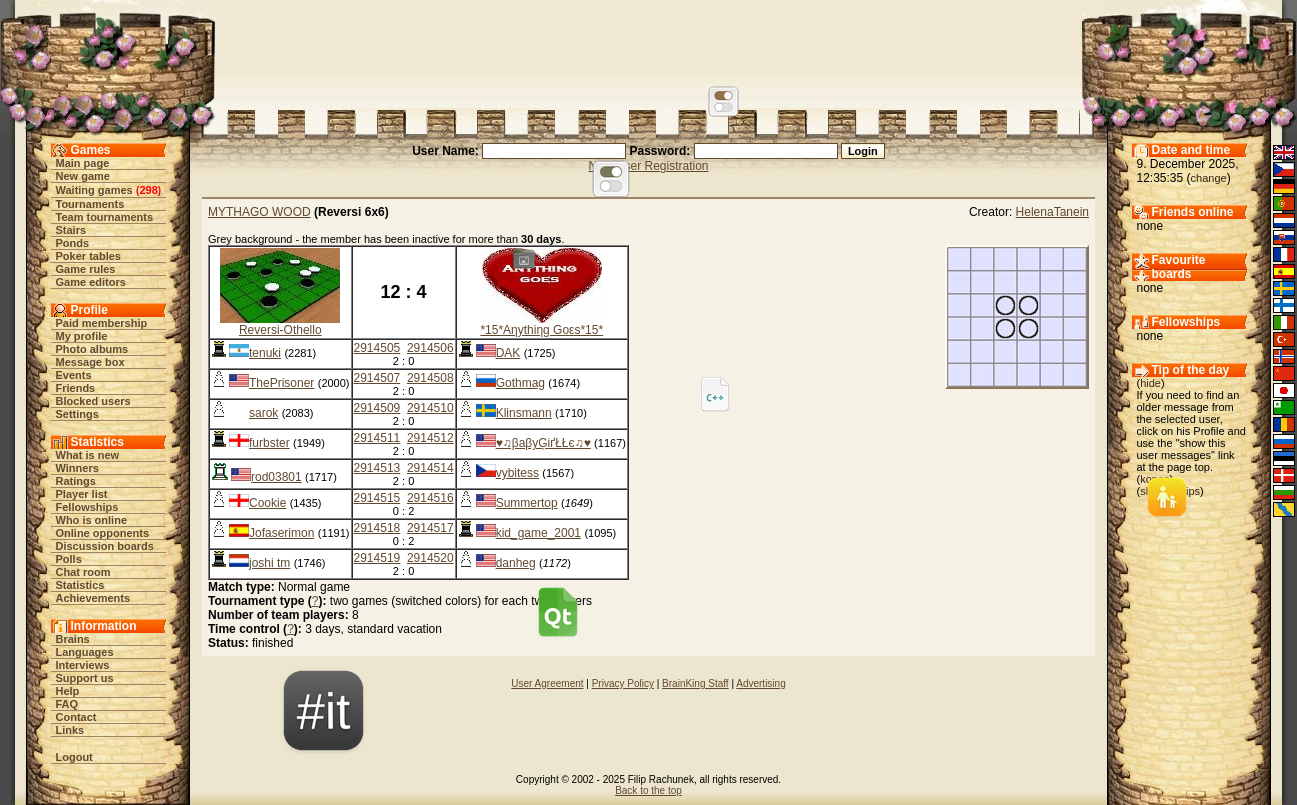 This screenshot has width=1297, height=805. I want to click on open parental controls settings, so click(1167, 497).